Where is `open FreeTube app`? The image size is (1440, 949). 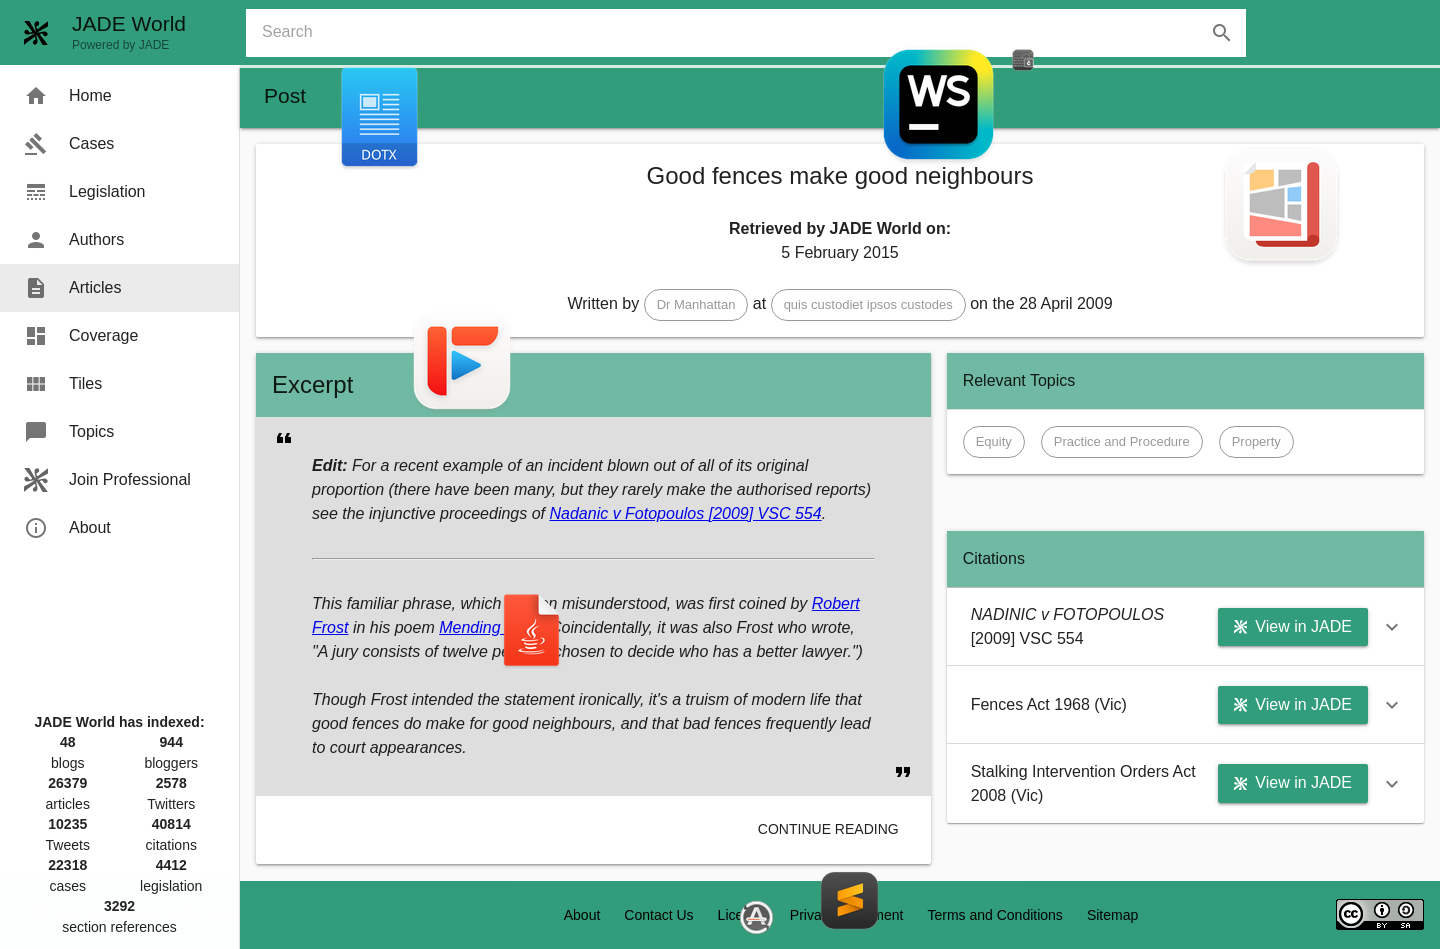 open FreeTube app is located at coordinates (462, 361).